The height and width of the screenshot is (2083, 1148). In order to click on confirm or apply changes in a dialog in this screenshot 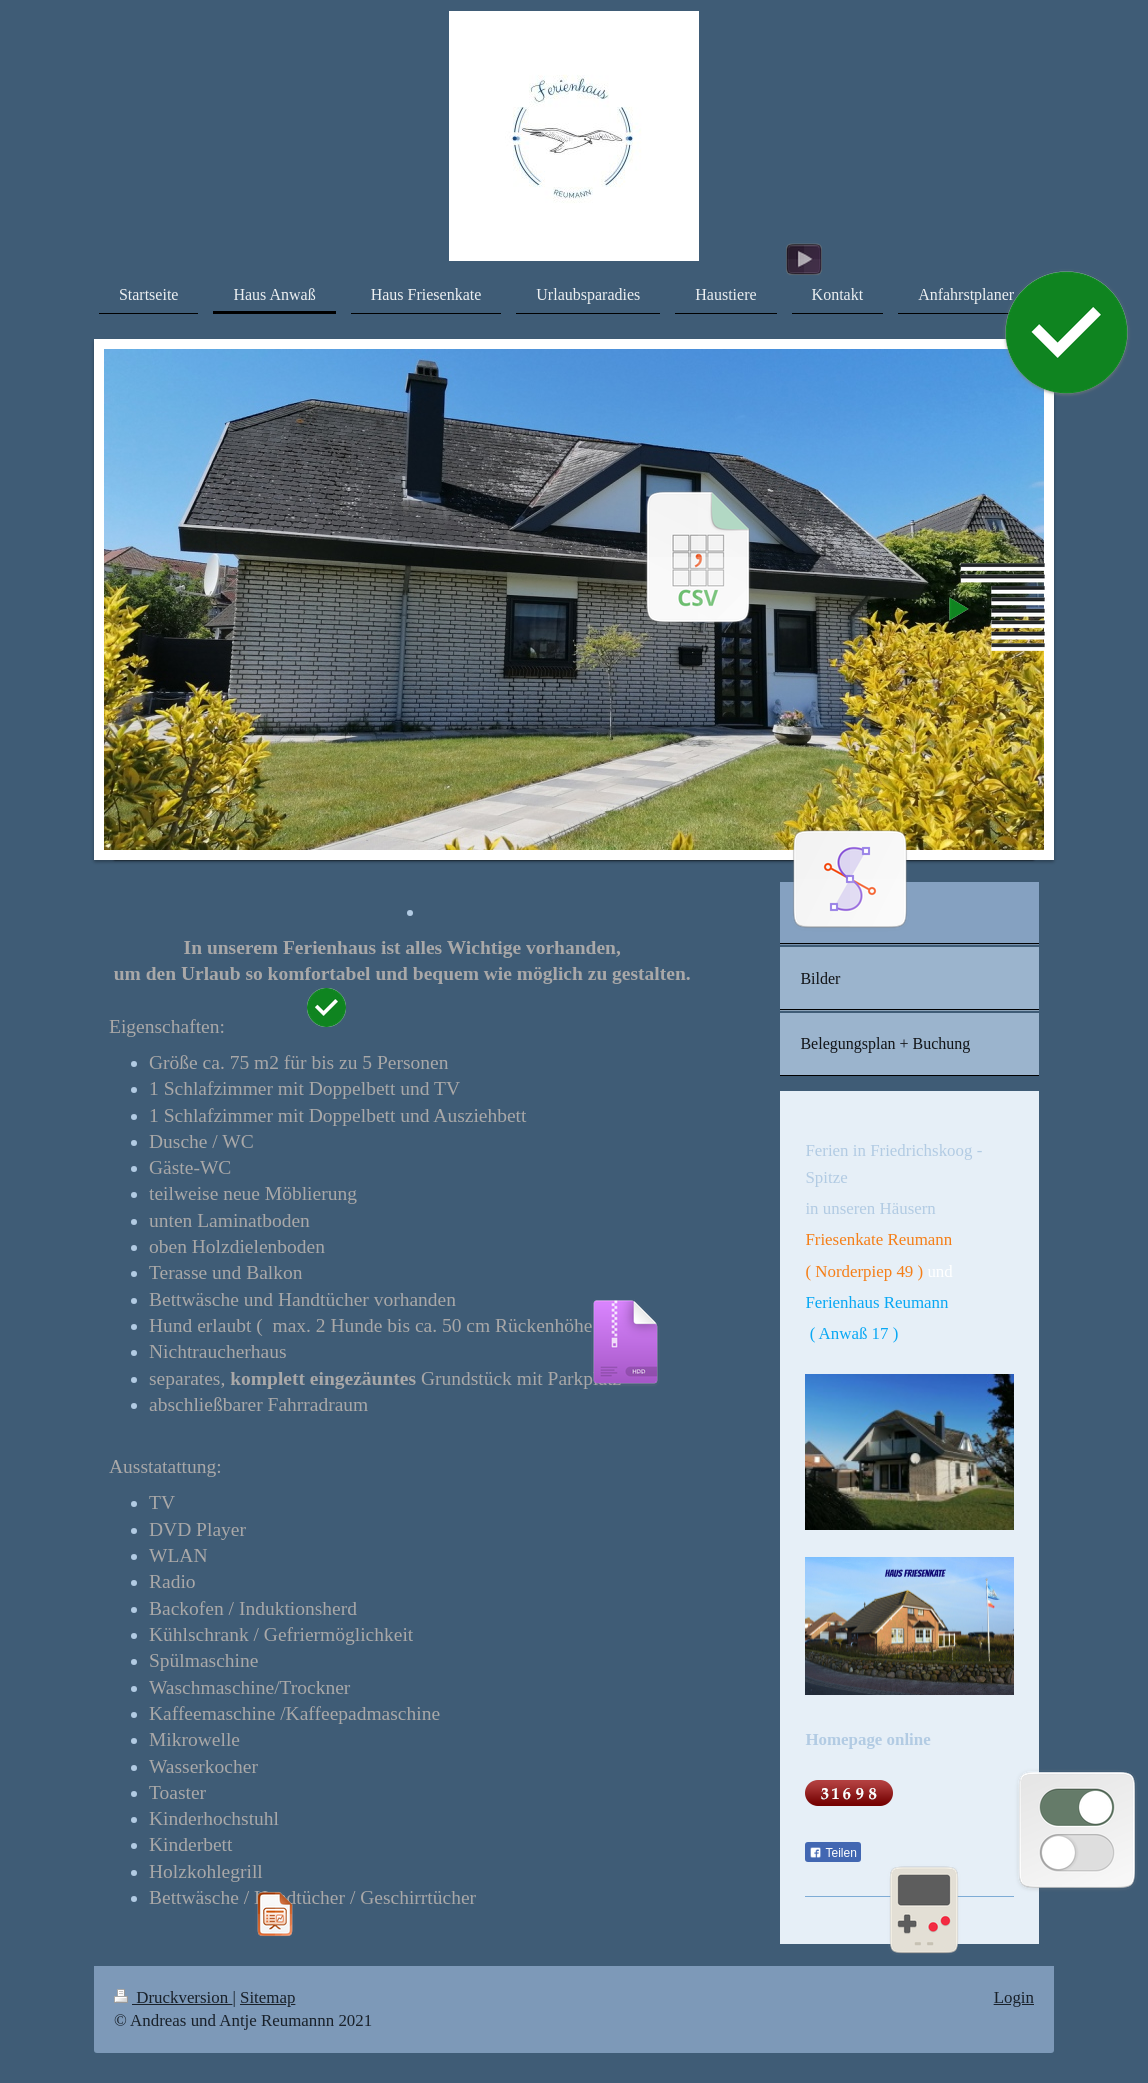, I will do `click(326, 1007)`.